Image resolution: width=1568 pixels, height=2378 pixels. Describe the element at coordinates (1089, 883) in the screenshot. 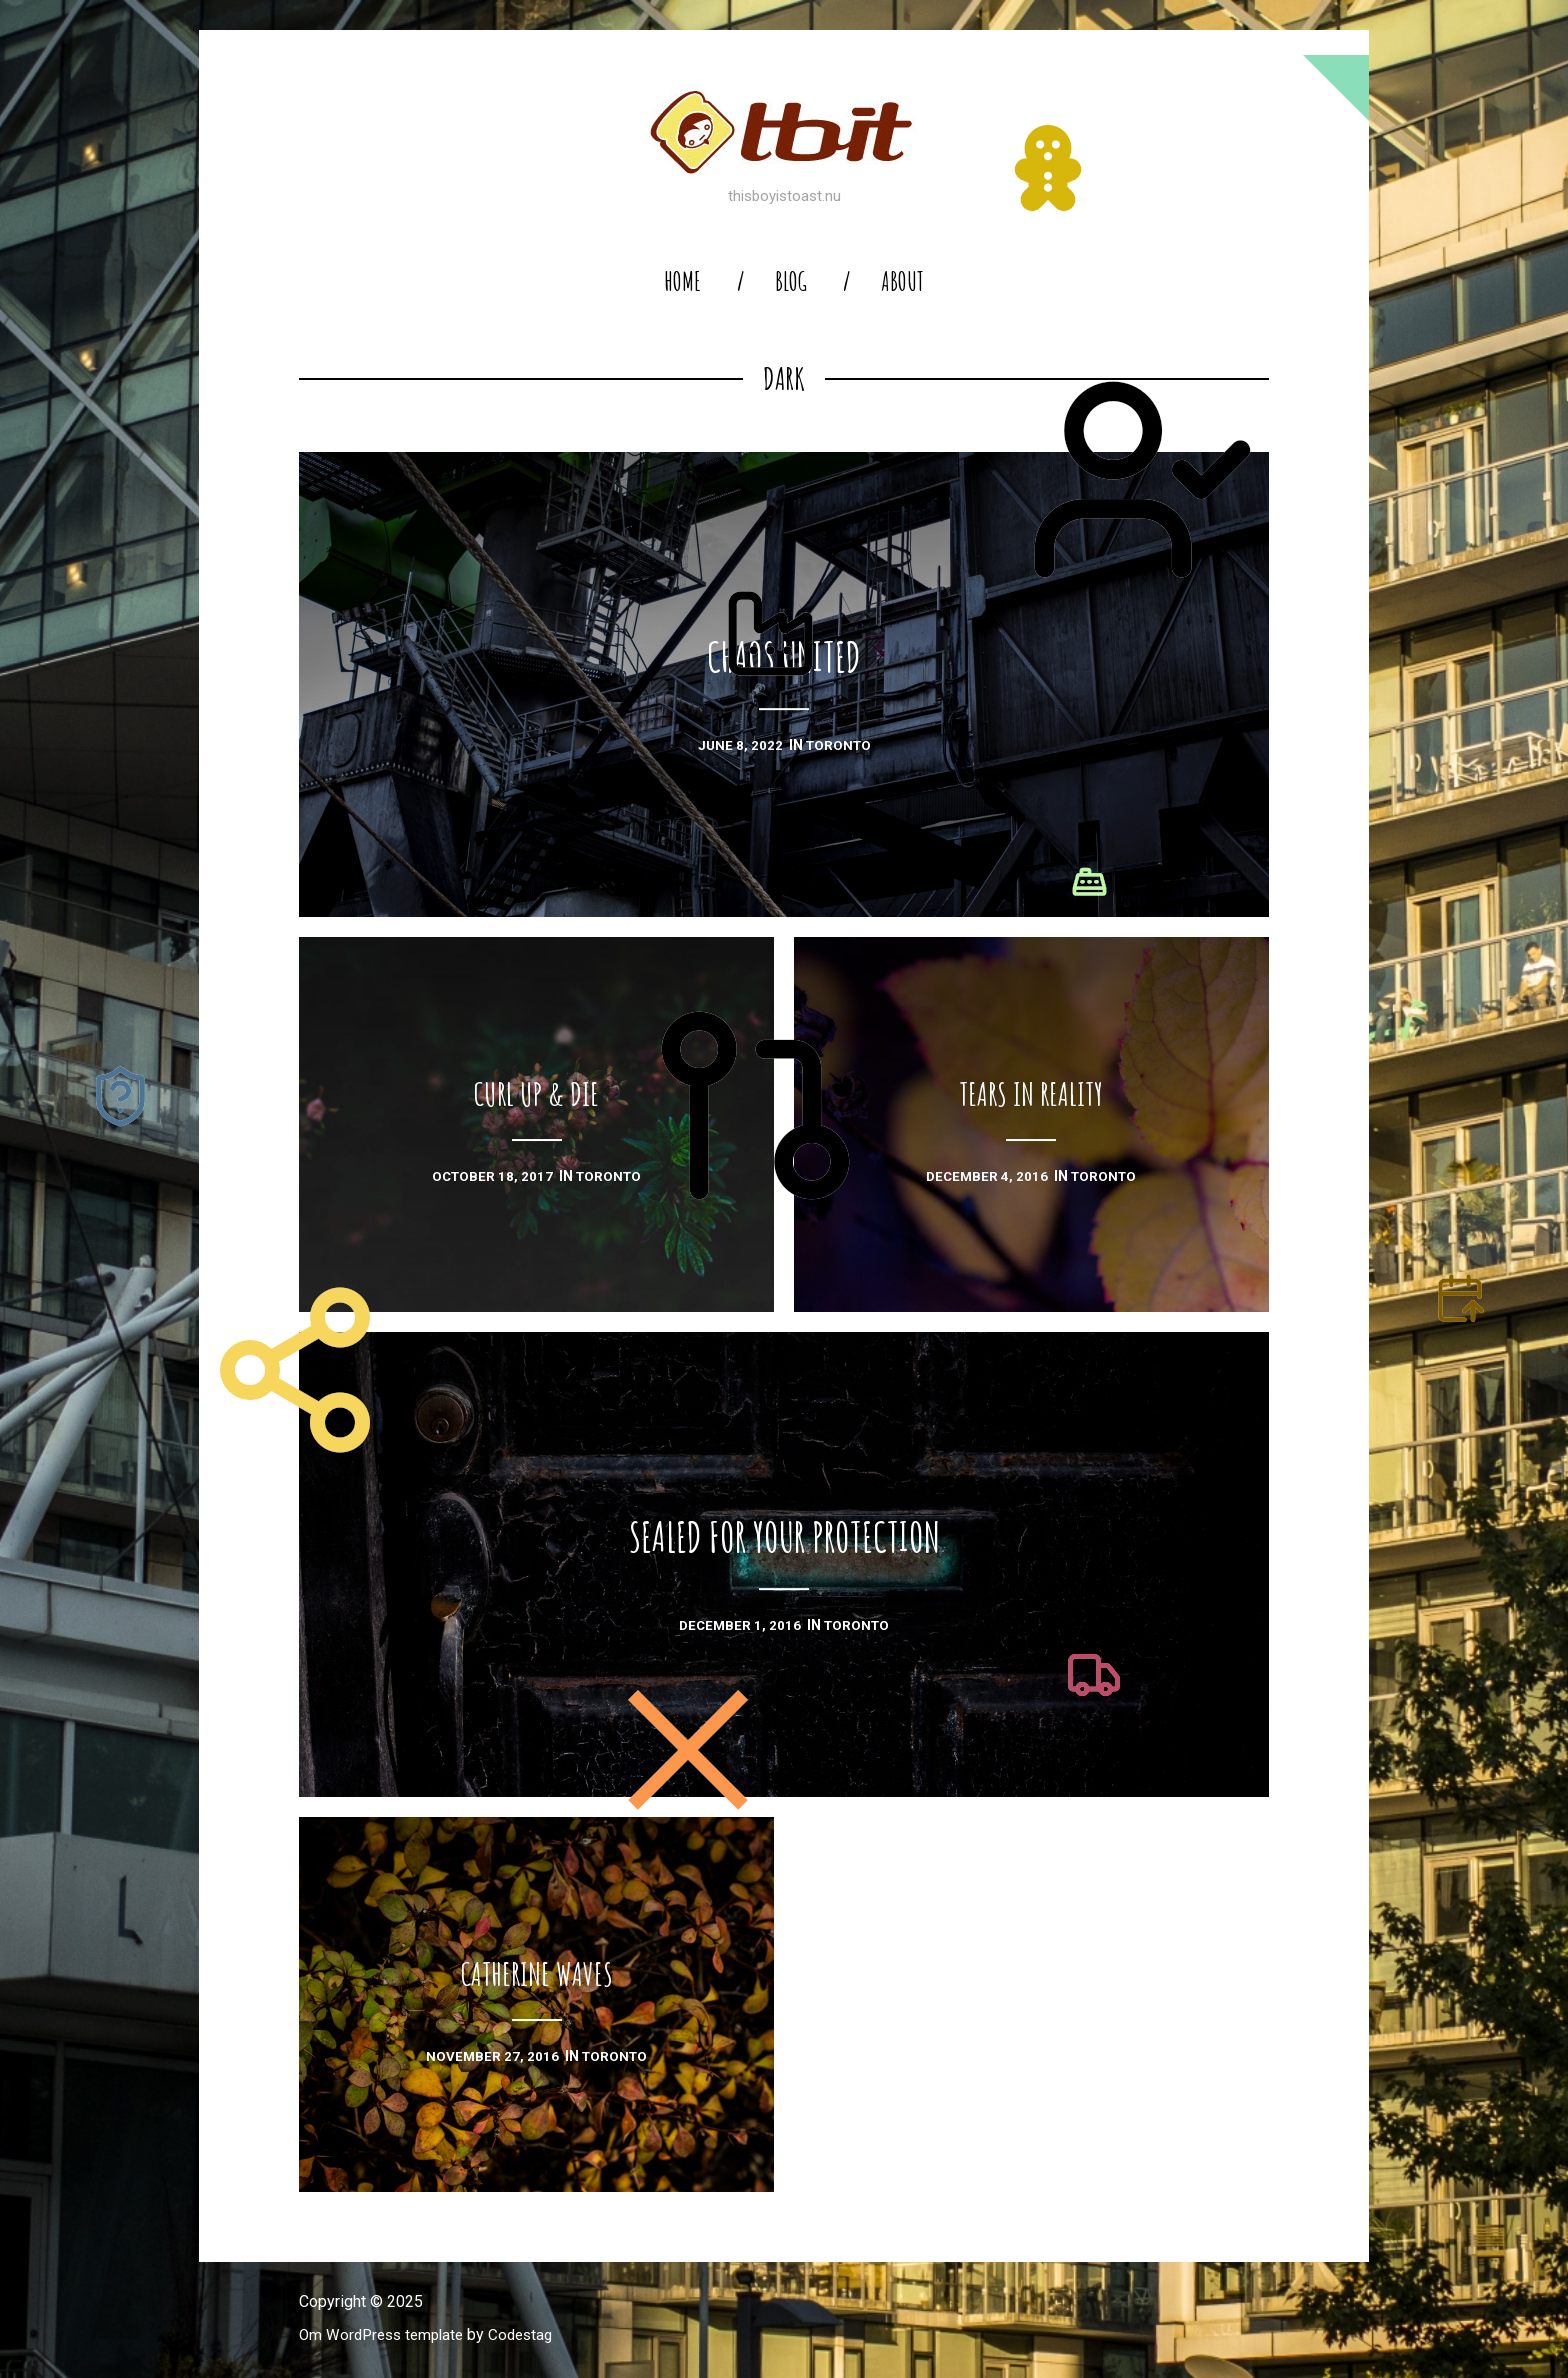

I see `access point of sale system` at that location.